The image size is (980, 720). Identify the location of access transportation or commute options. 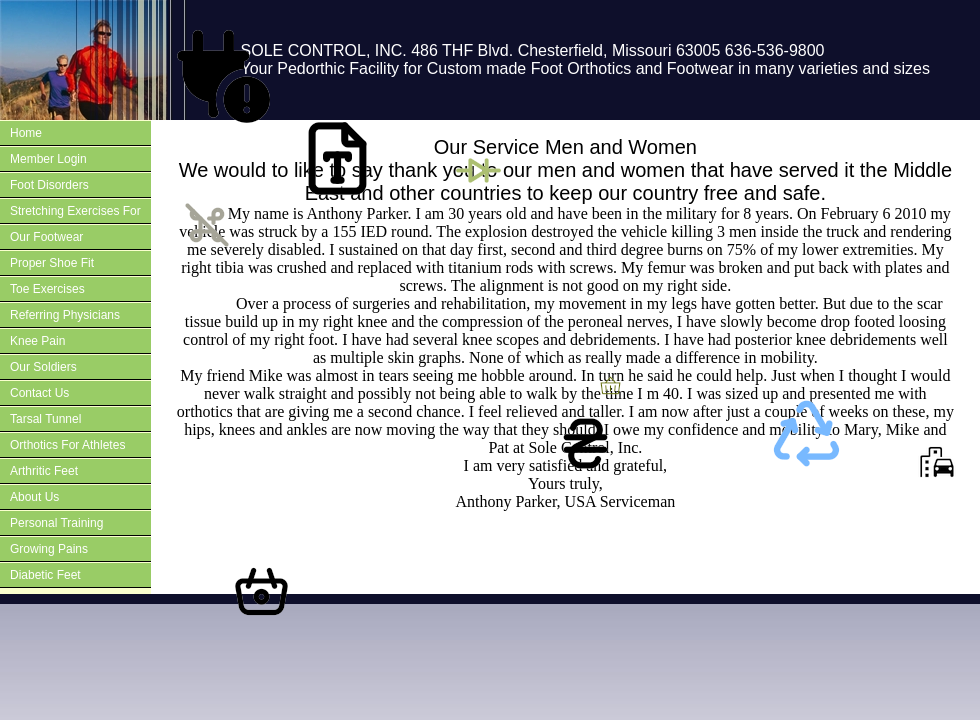
(937, 462).